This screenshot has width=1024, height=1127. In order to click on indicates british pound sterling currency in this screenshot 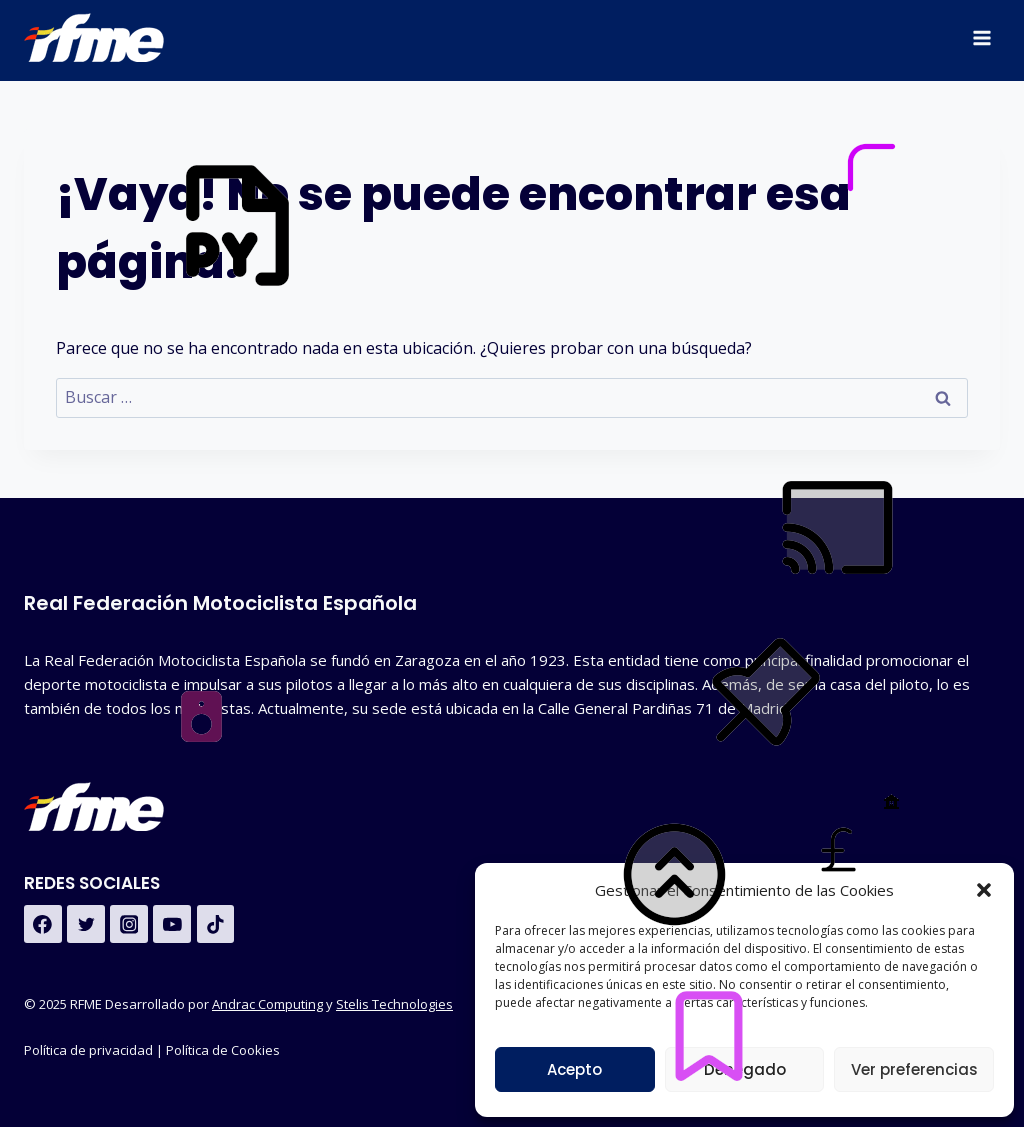, I will do `click(840, 850)`.